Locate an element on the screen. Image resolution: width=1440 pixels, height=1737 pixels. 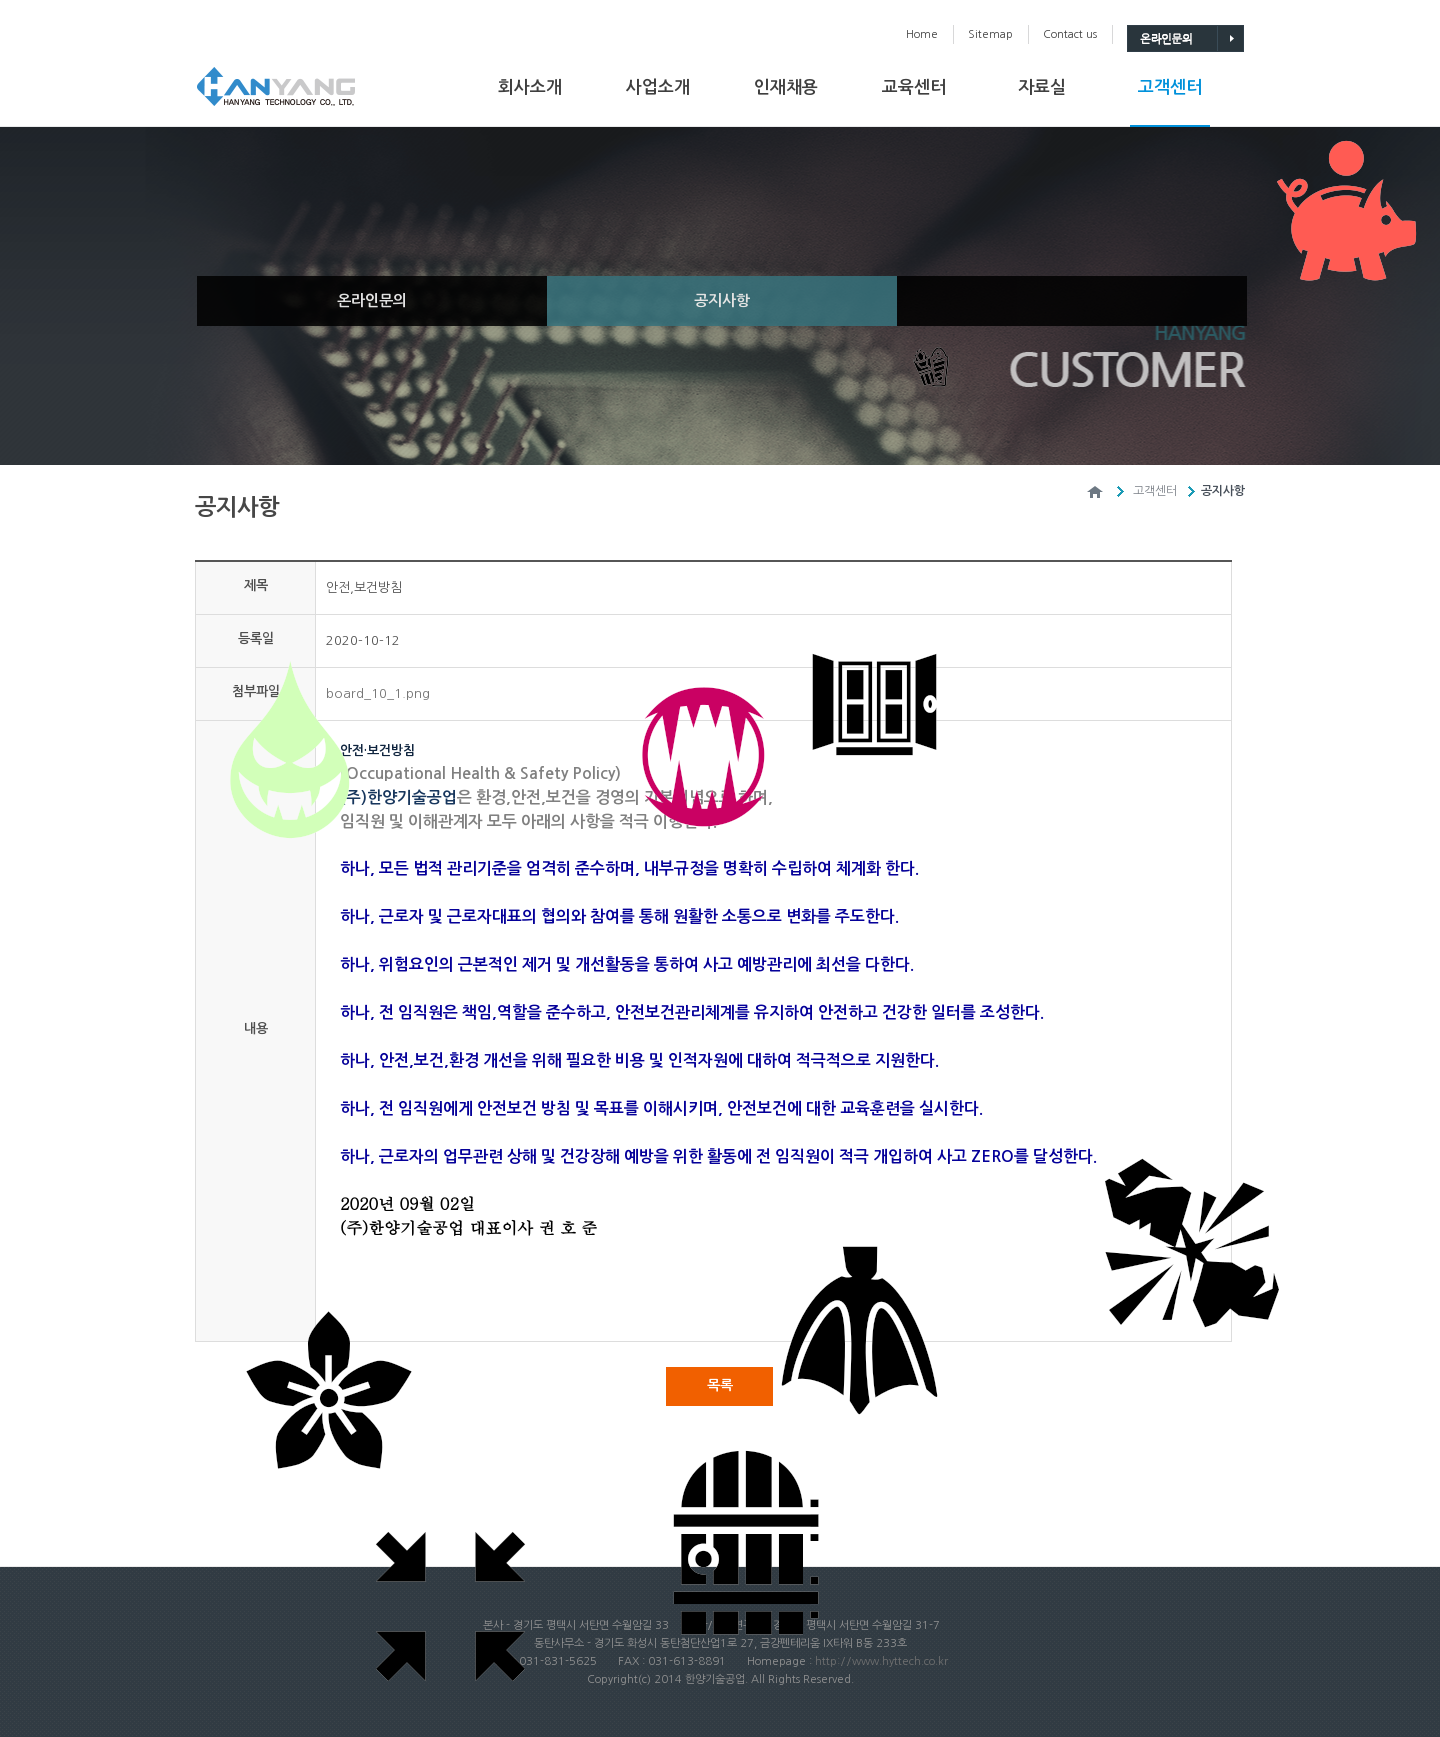
indicates duck or waterfowl-related content in a game is located at coordinates (859, 1330).